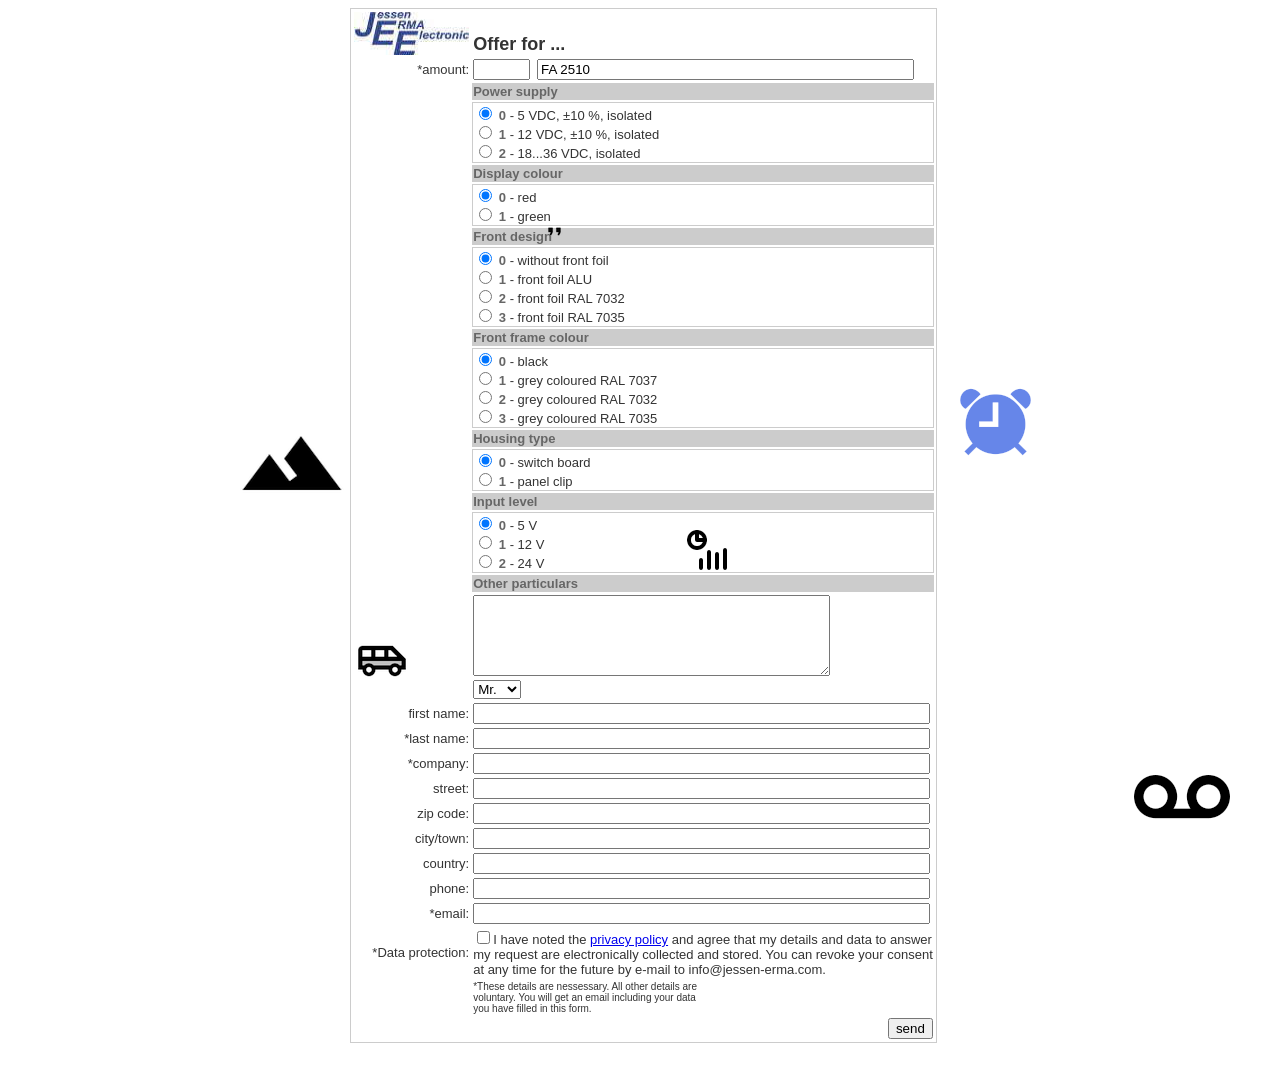 This screenshot has width=1287, height=1066. What do you see at coordinates (554, 231) in the screenshot?
I see `insert a block quote` at bounding box center [554, 231].